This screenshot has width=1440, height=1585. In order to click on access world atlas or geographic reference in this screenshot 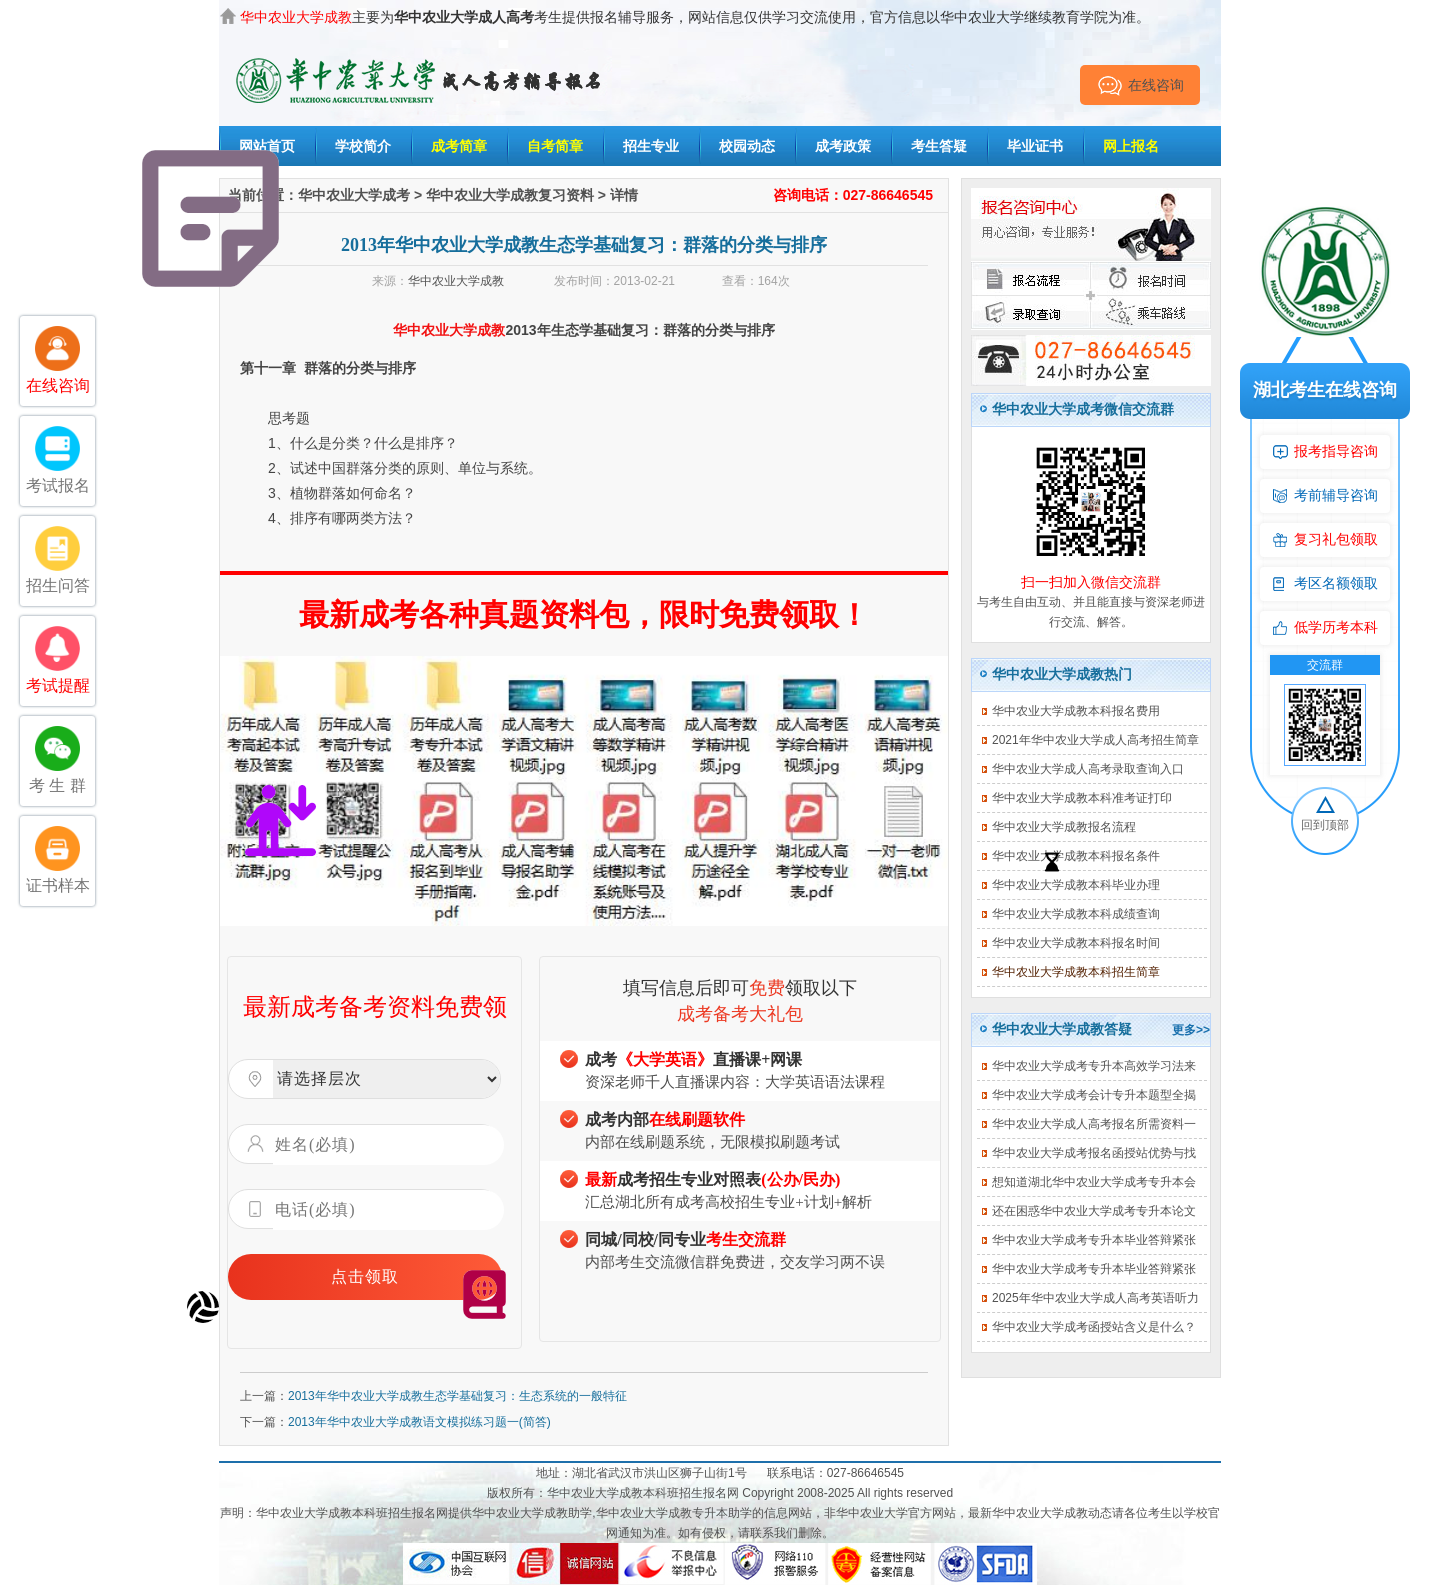, I will do `click(484, 1294)`.